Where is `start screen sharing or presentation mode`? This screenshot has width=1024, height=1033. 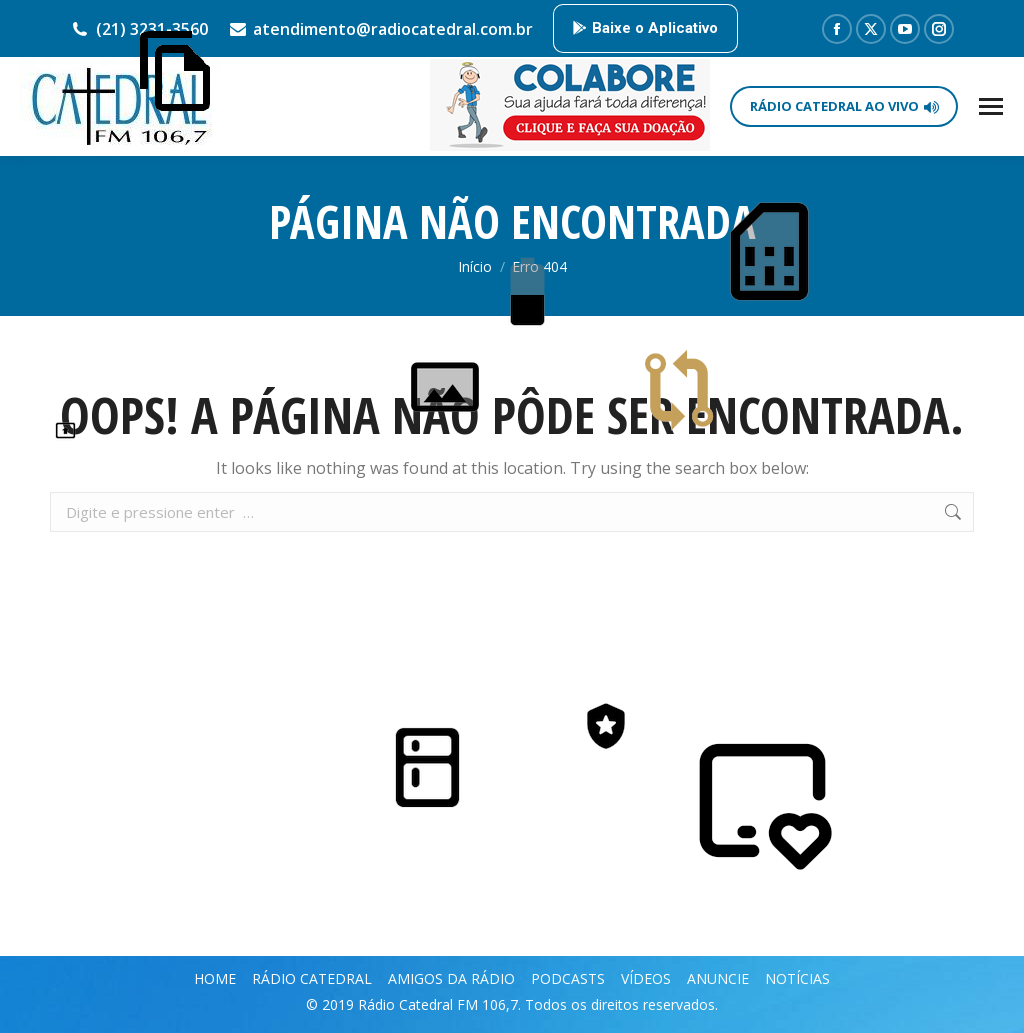 start screen sharing or presentation mode is located at coordinates (65, 430).